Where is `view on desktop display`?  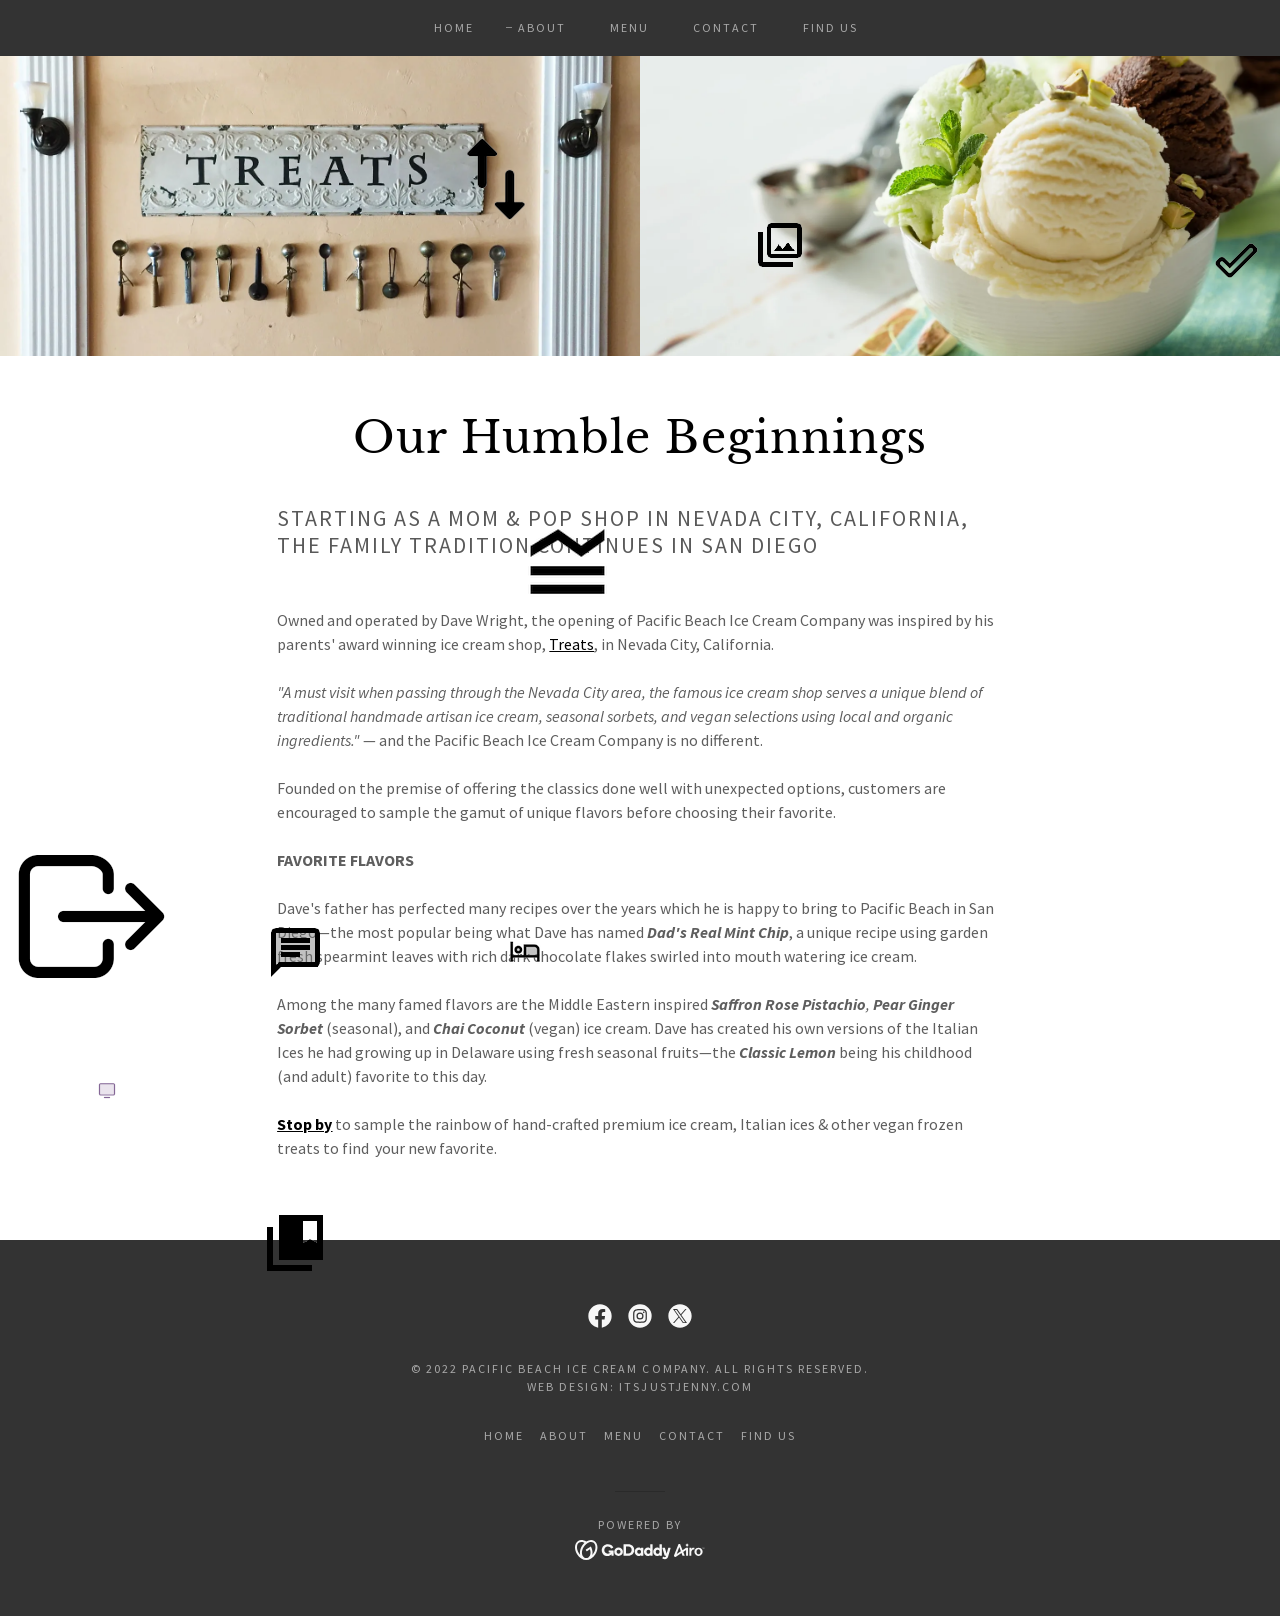 view on desktop display is located at coordinates (107, 1090).